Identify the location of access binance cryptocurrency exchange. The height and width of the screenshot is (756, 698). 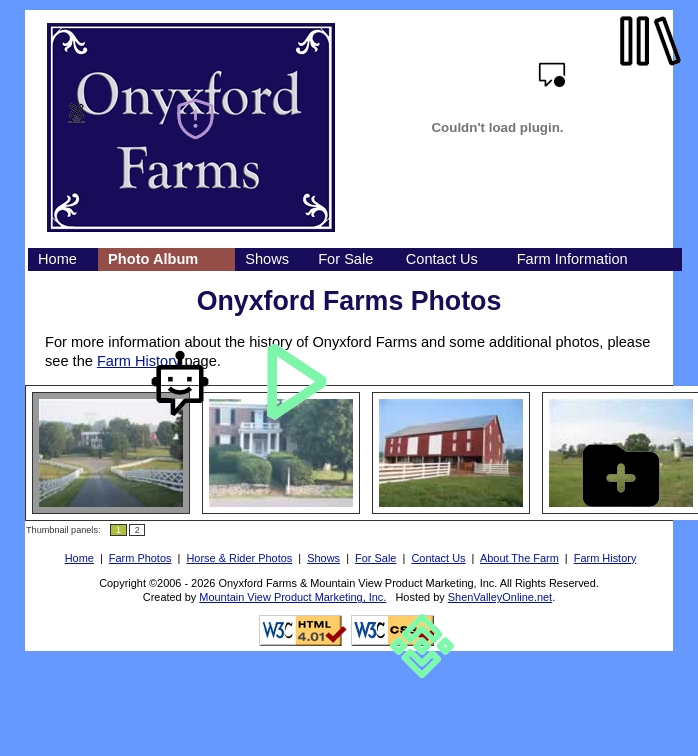
(422, 646).